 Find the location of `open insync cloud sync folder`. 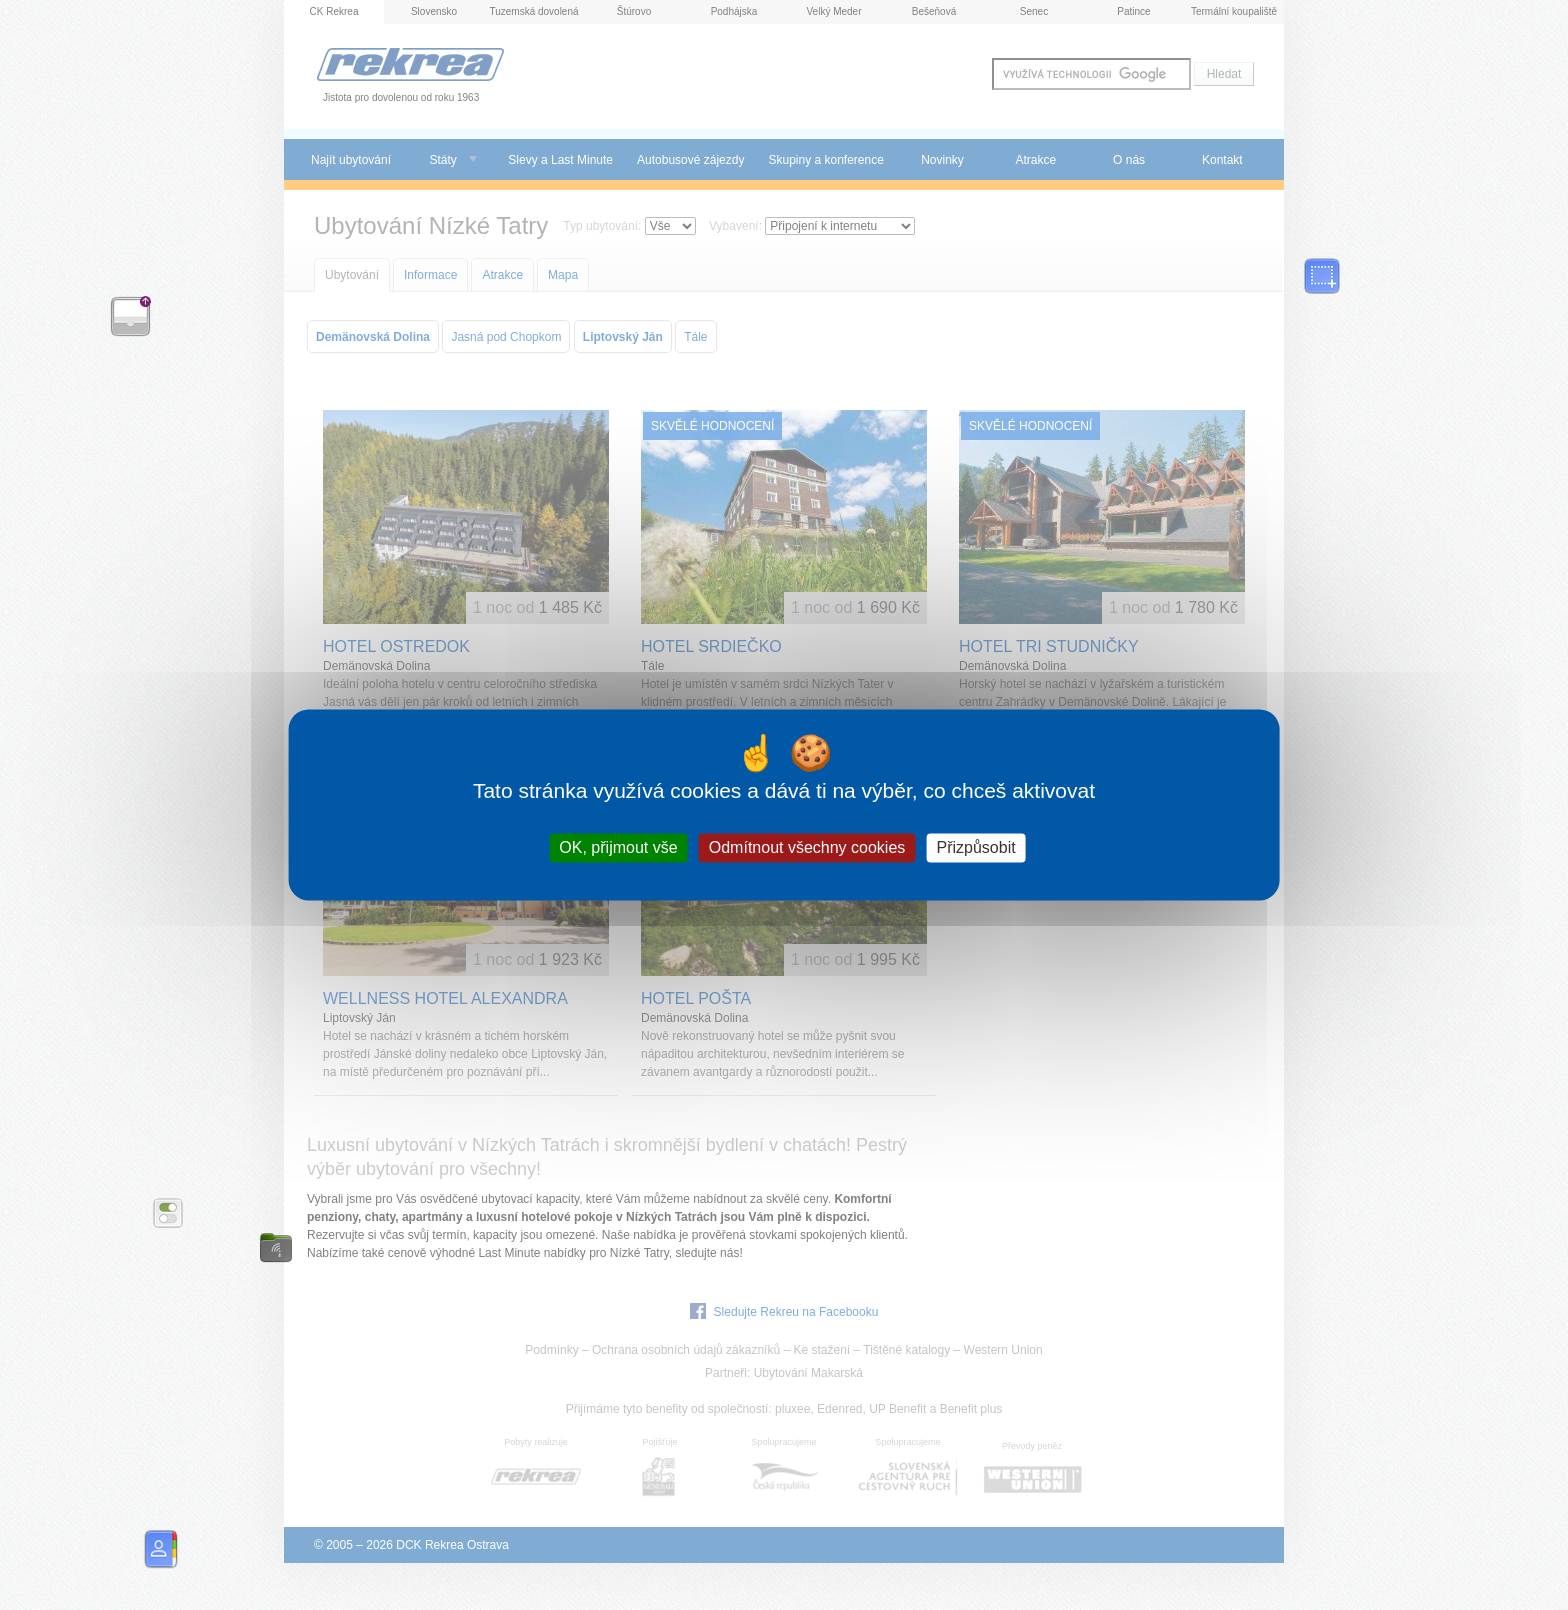

open insync cloud sync folder is located at coordinates (276, 1247).